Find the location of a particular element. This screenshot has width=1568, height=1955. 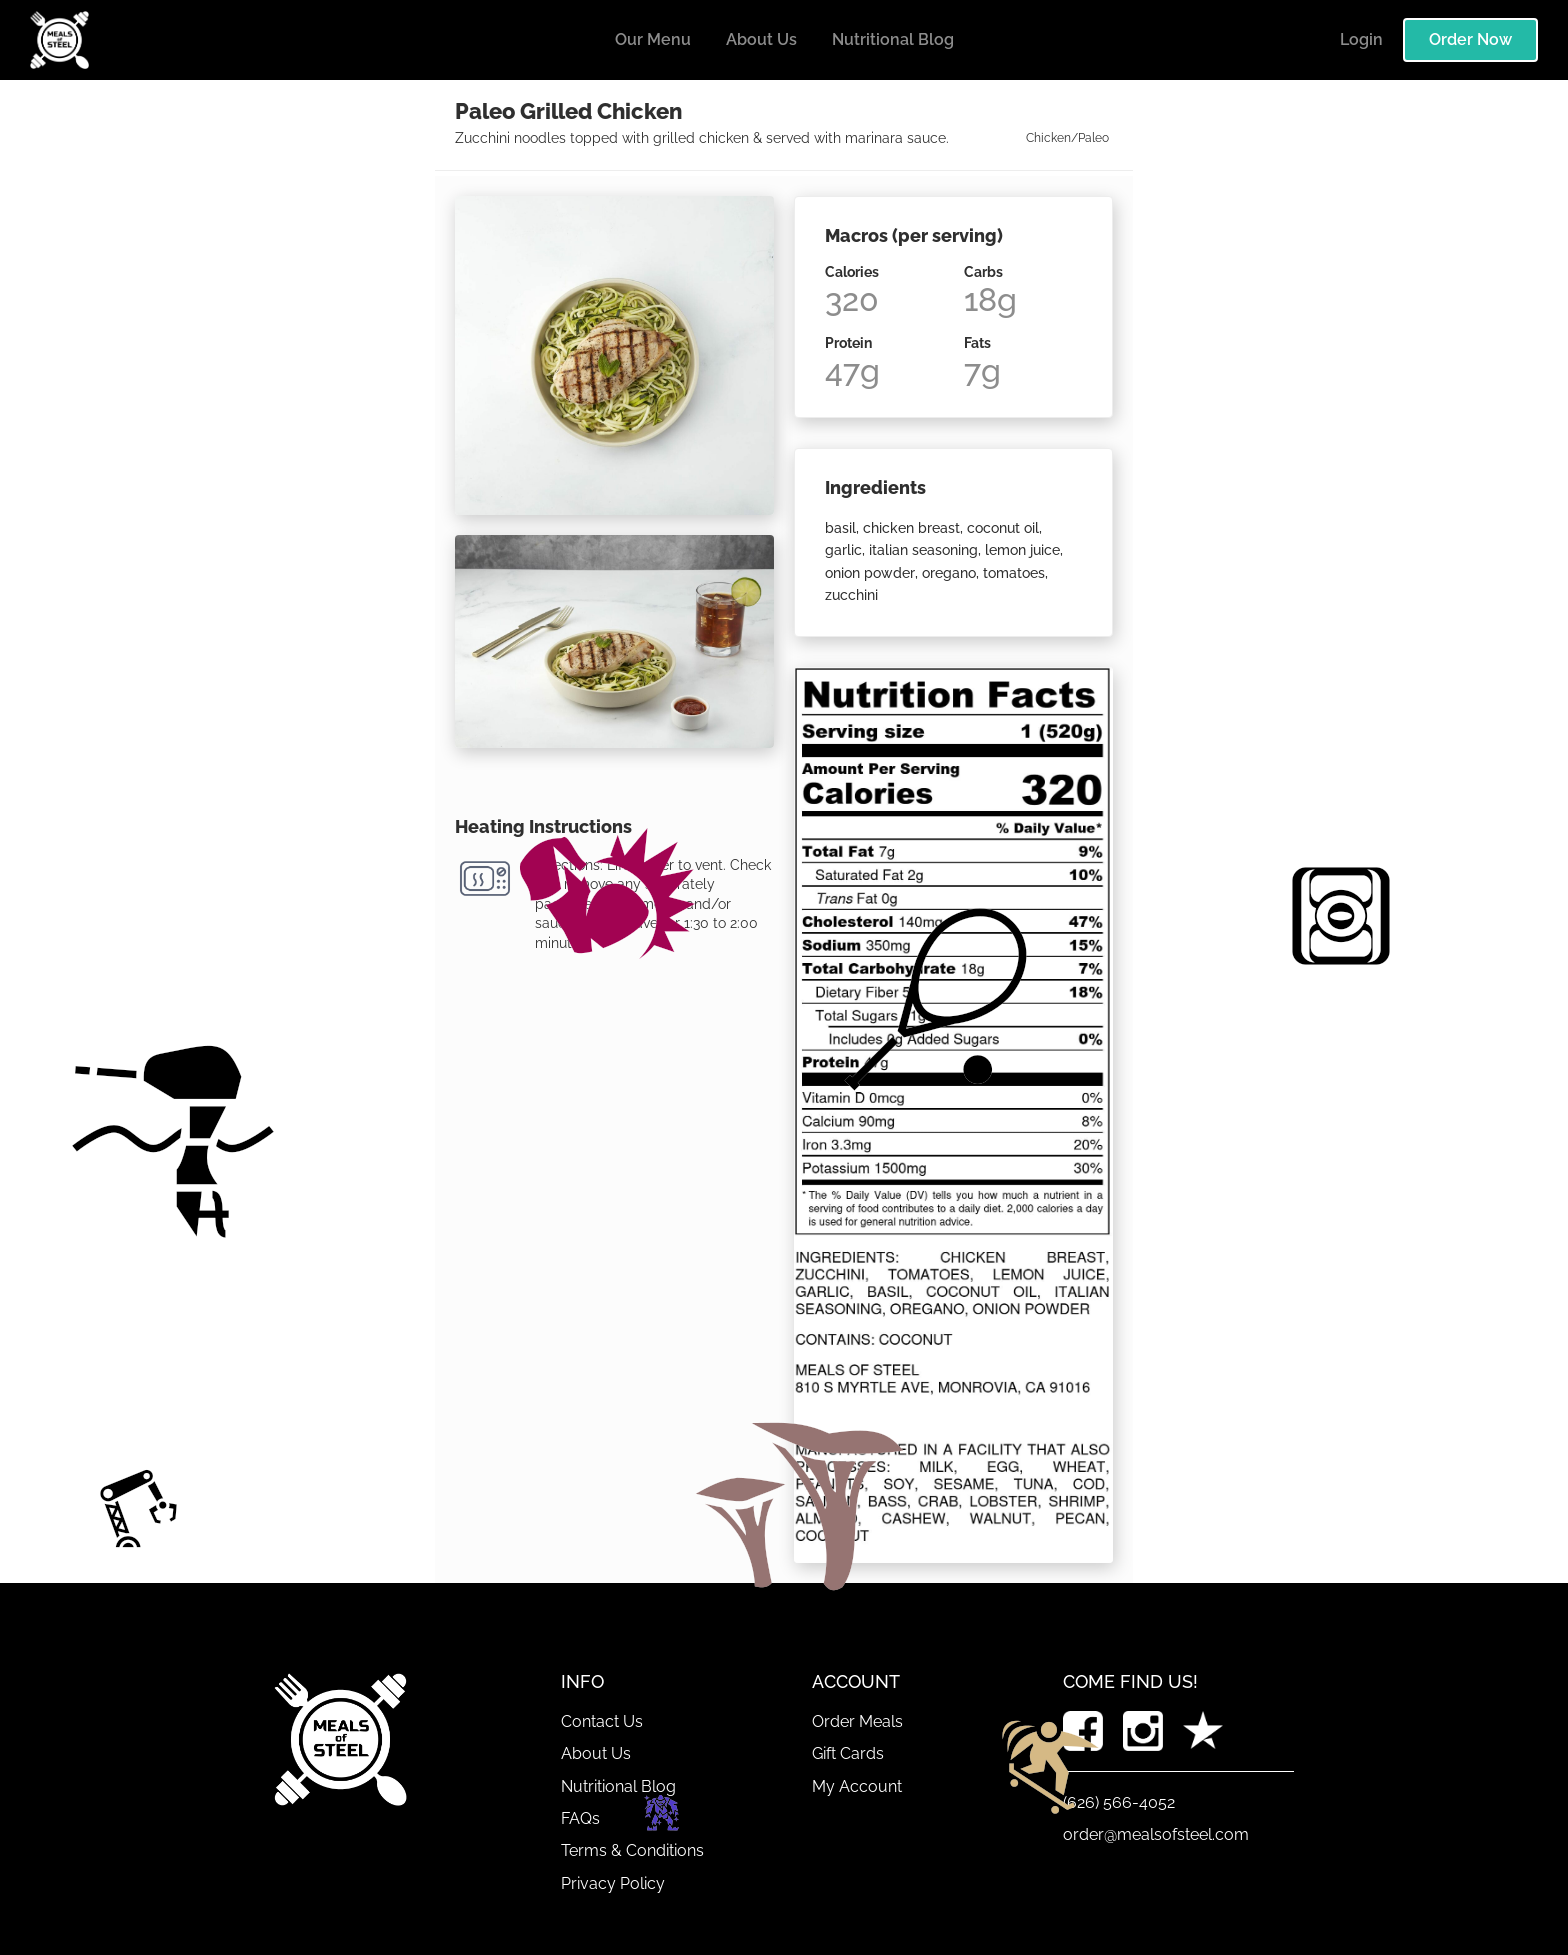

access cargo or shipping management features is located at coordinates (138, 1508).